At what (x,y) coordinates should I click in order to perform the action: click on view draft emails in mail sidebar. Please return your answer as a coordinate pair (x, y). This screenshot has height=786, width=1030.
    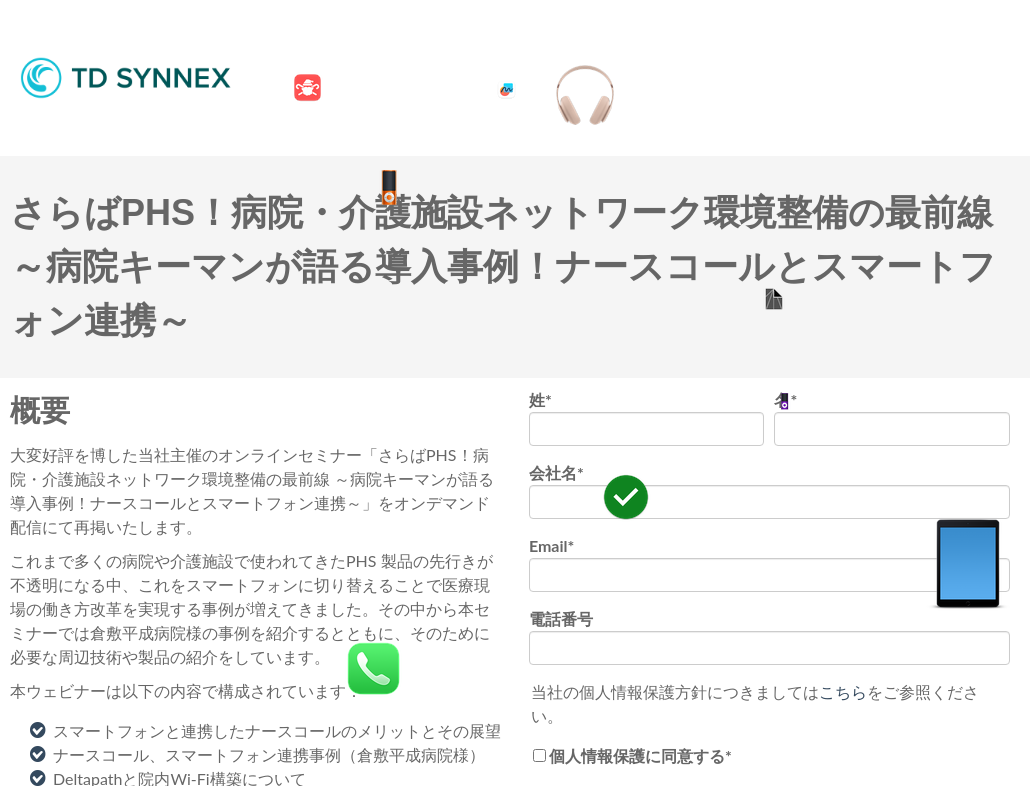
    Looking at the image, I should click on (774, 299).